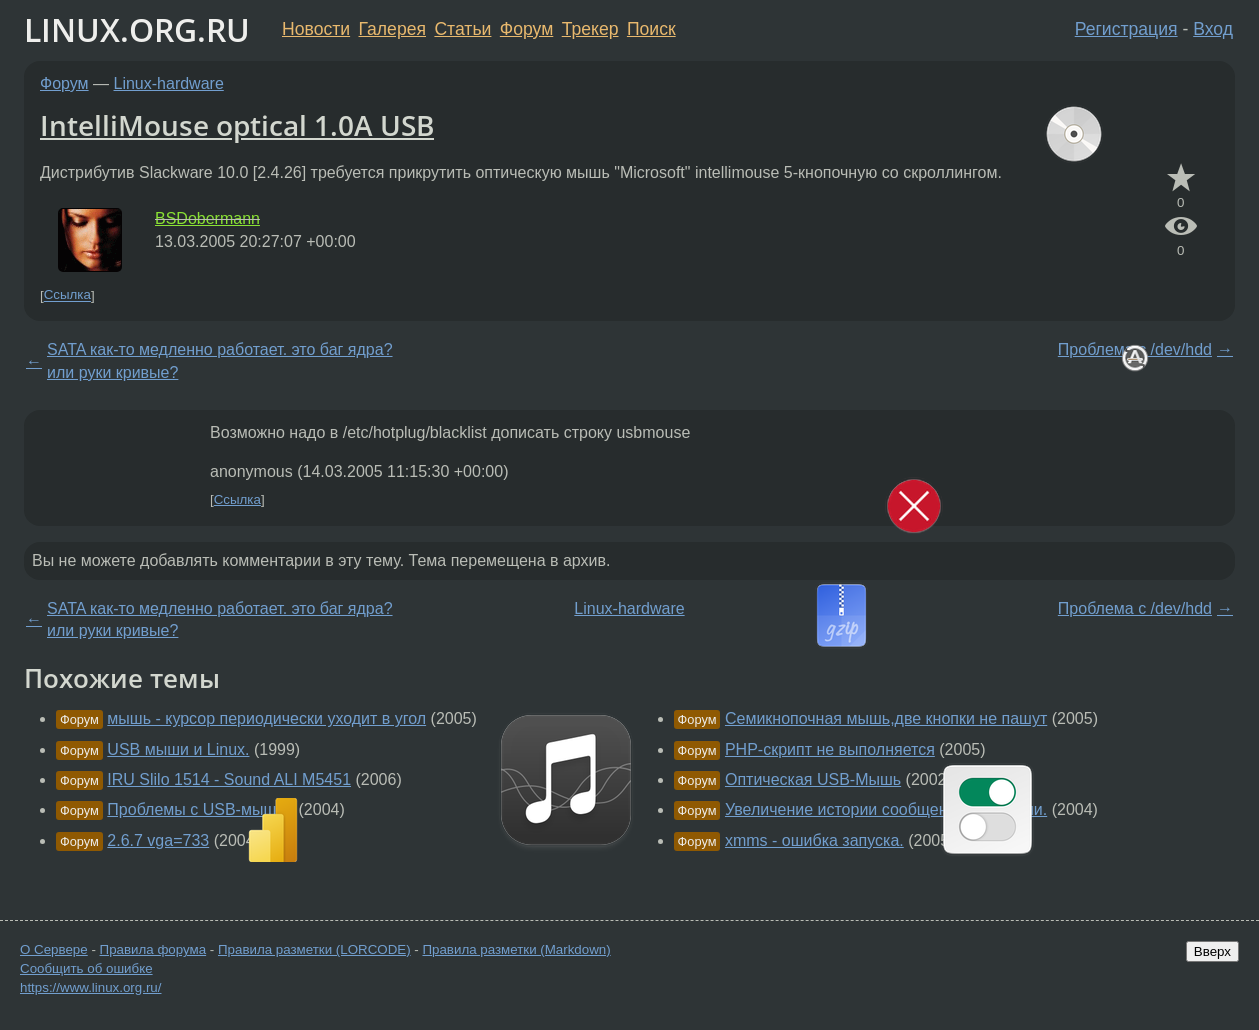  Describe the element at coordinates (987, 809) in the screenshot. I see `open system settings or preferences` at that location.